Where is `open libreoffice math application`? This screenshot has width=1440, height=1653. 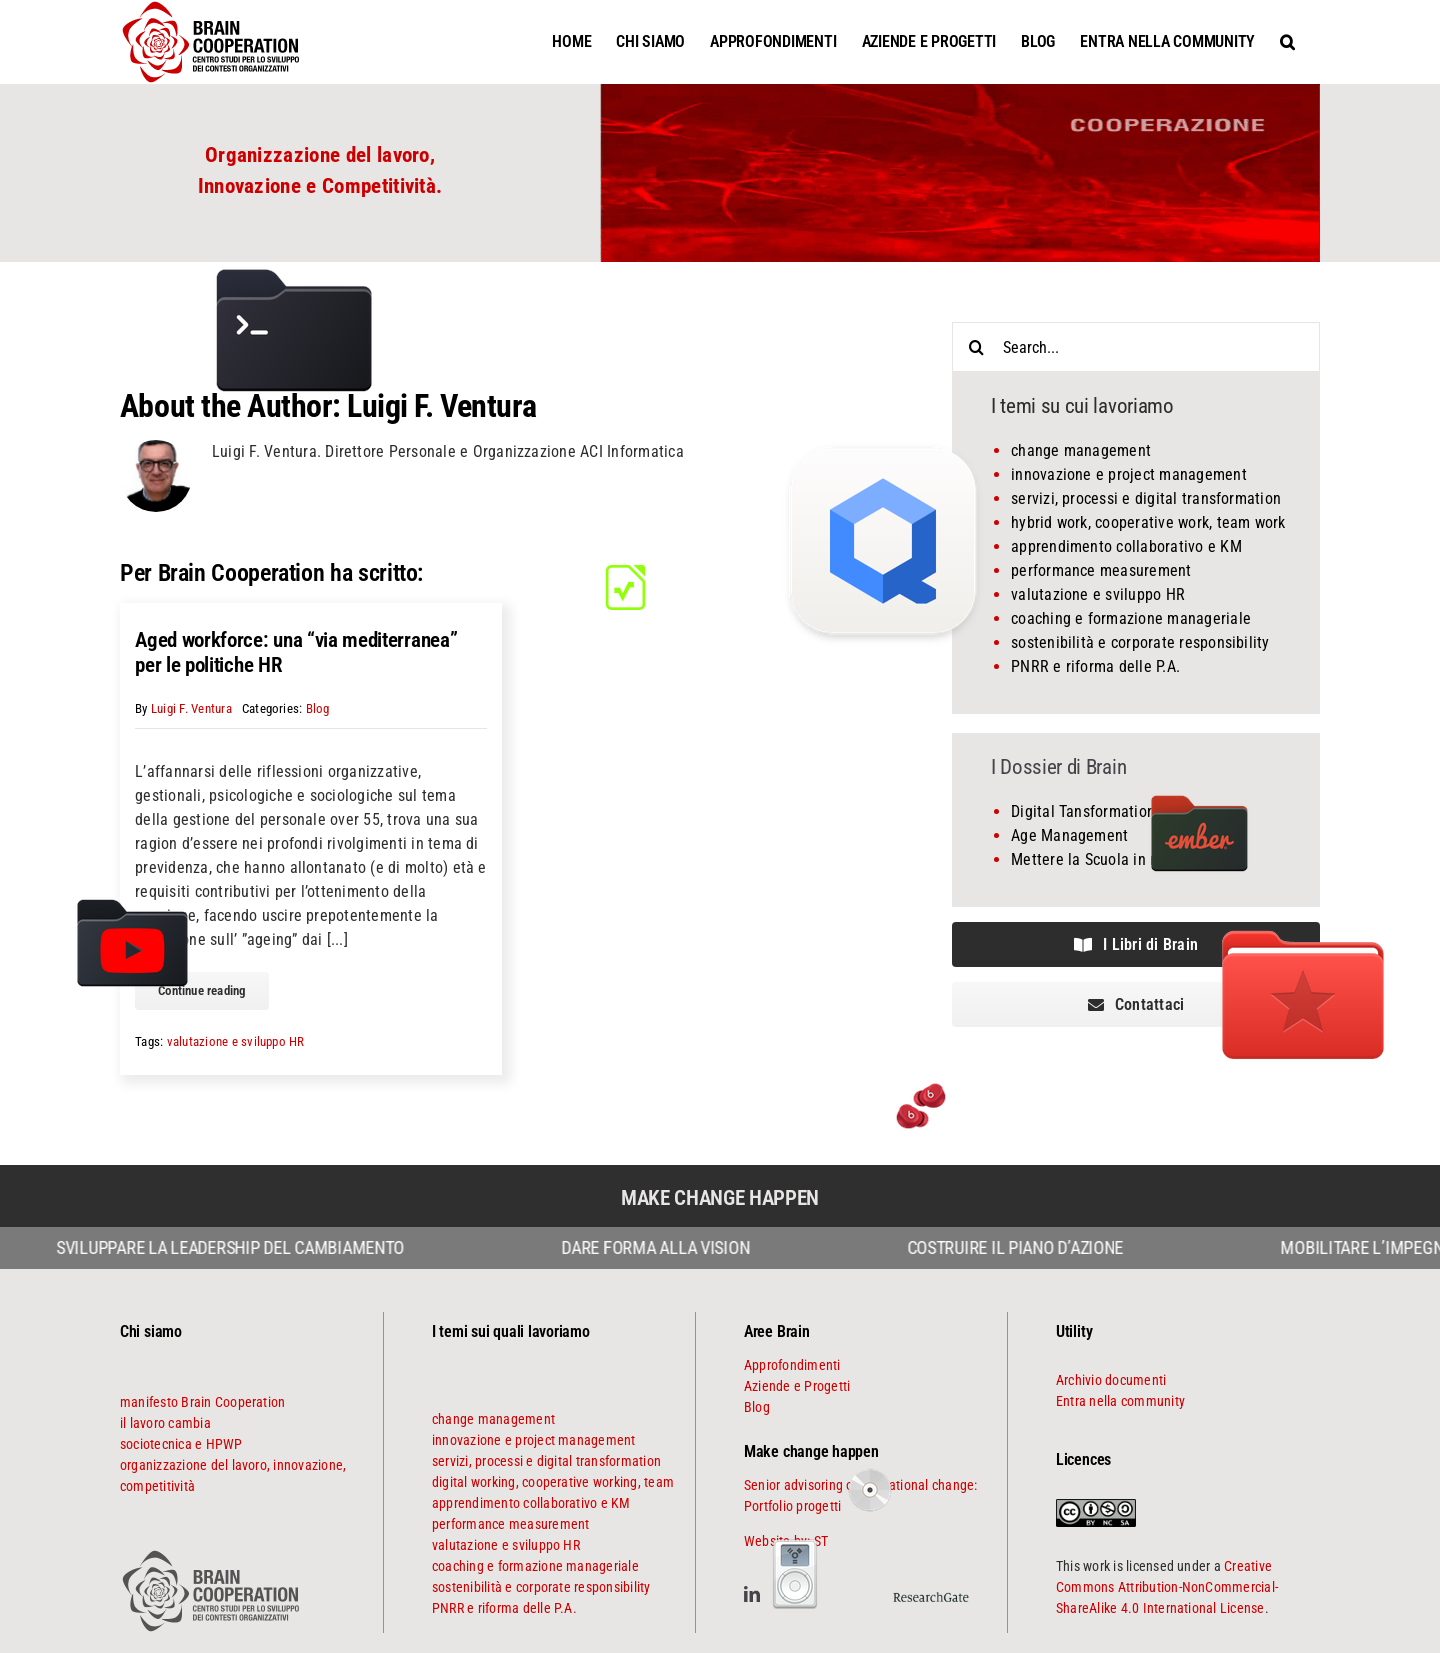
open libreoffice math application is located at coordinates (625, 587).